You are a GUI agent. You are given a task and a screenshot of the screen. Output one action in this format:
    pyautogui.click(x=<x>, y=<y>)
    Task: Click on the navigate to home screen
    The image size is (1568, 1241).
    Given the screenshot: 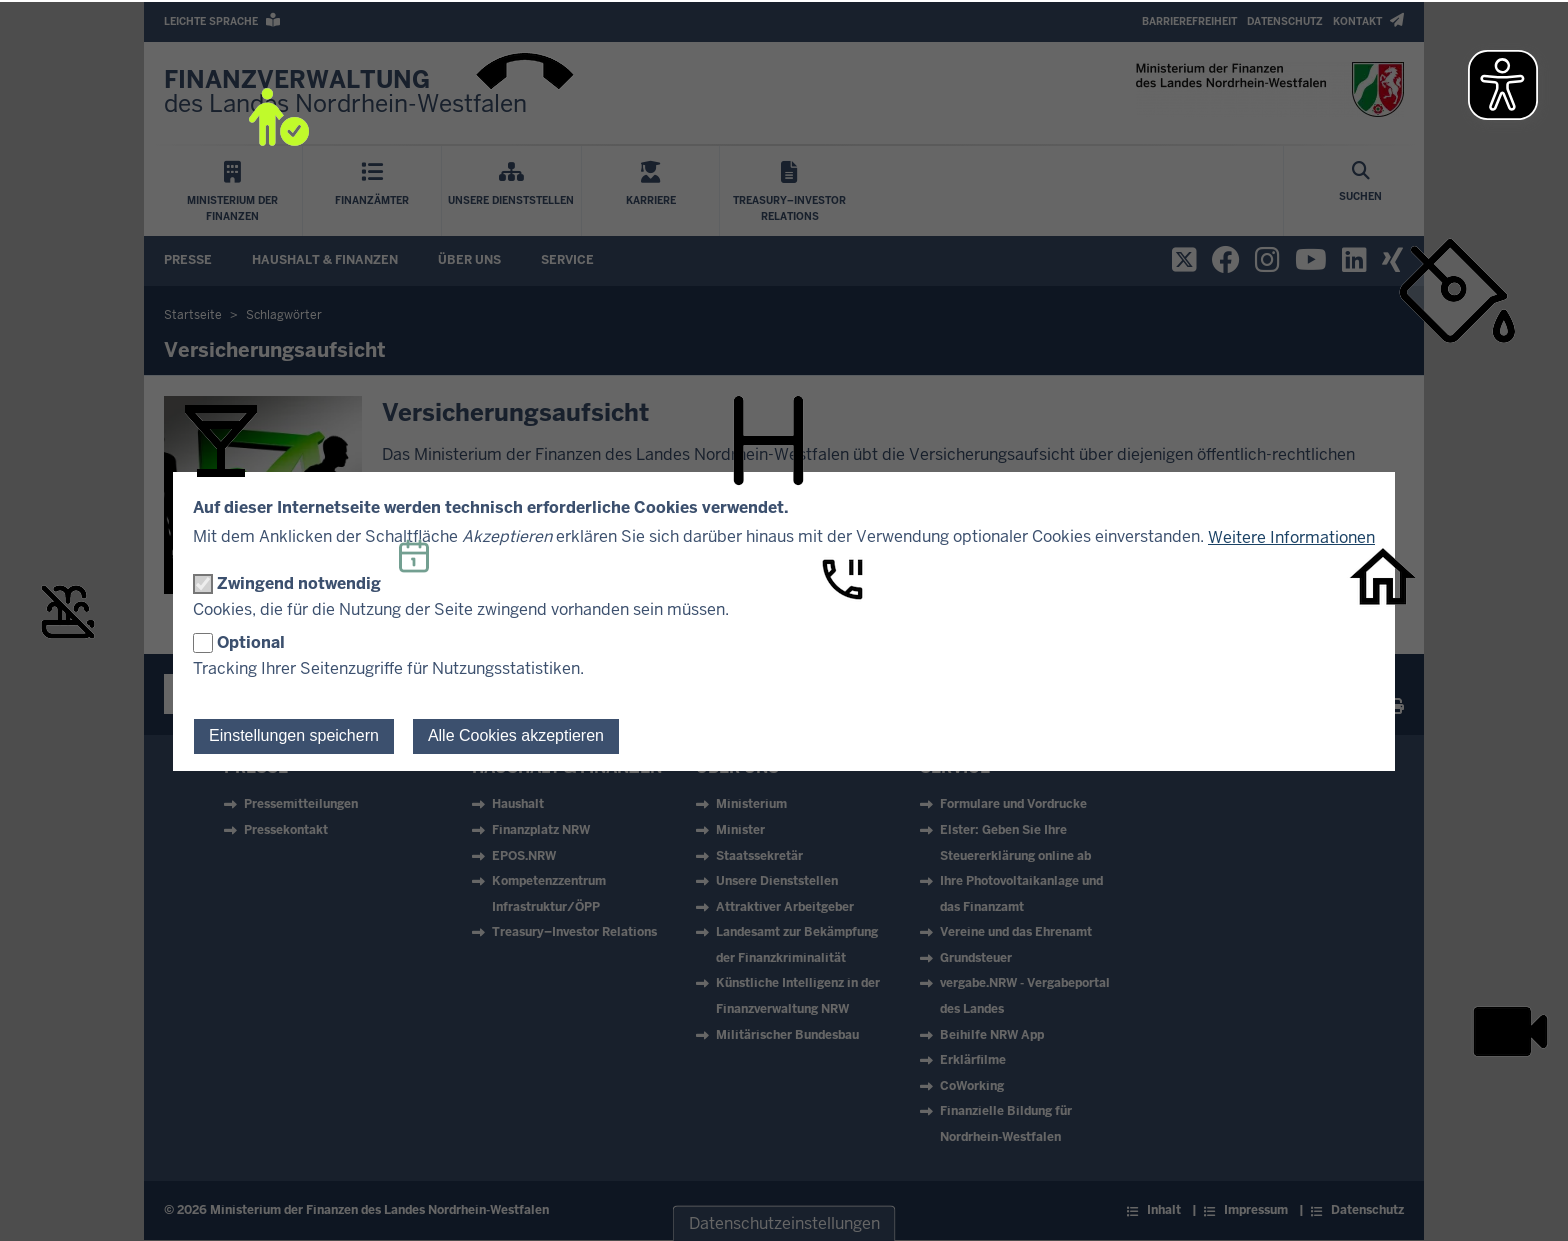 What is the action you would take?
    pyautogui.click(x=1383, y=578)
    